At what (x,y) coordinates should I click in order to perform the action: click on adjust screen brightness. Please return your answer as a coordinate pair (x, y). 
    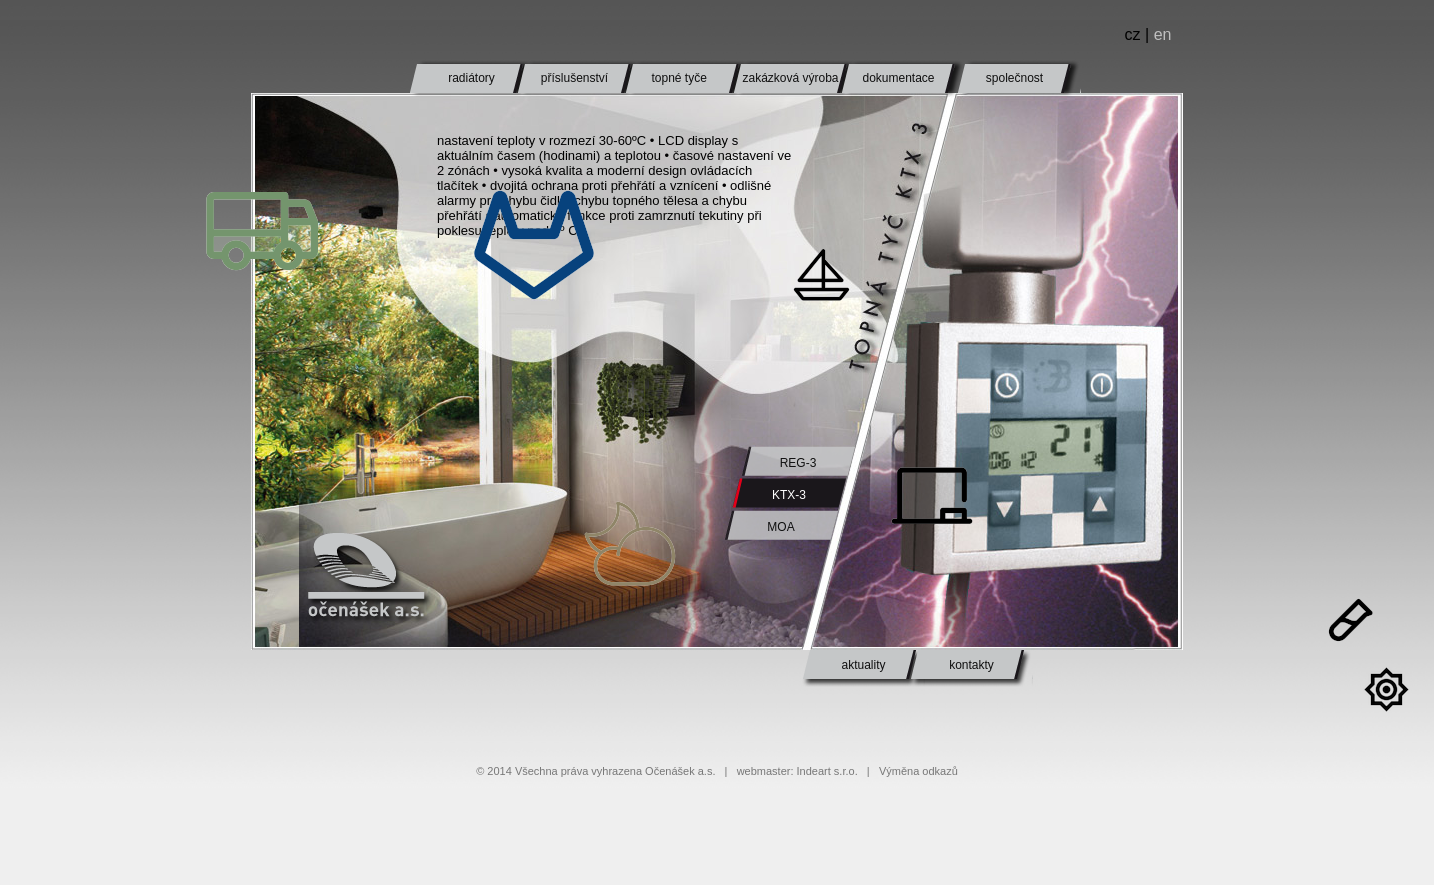
    Looking at the image, I should click on (1386, 689).